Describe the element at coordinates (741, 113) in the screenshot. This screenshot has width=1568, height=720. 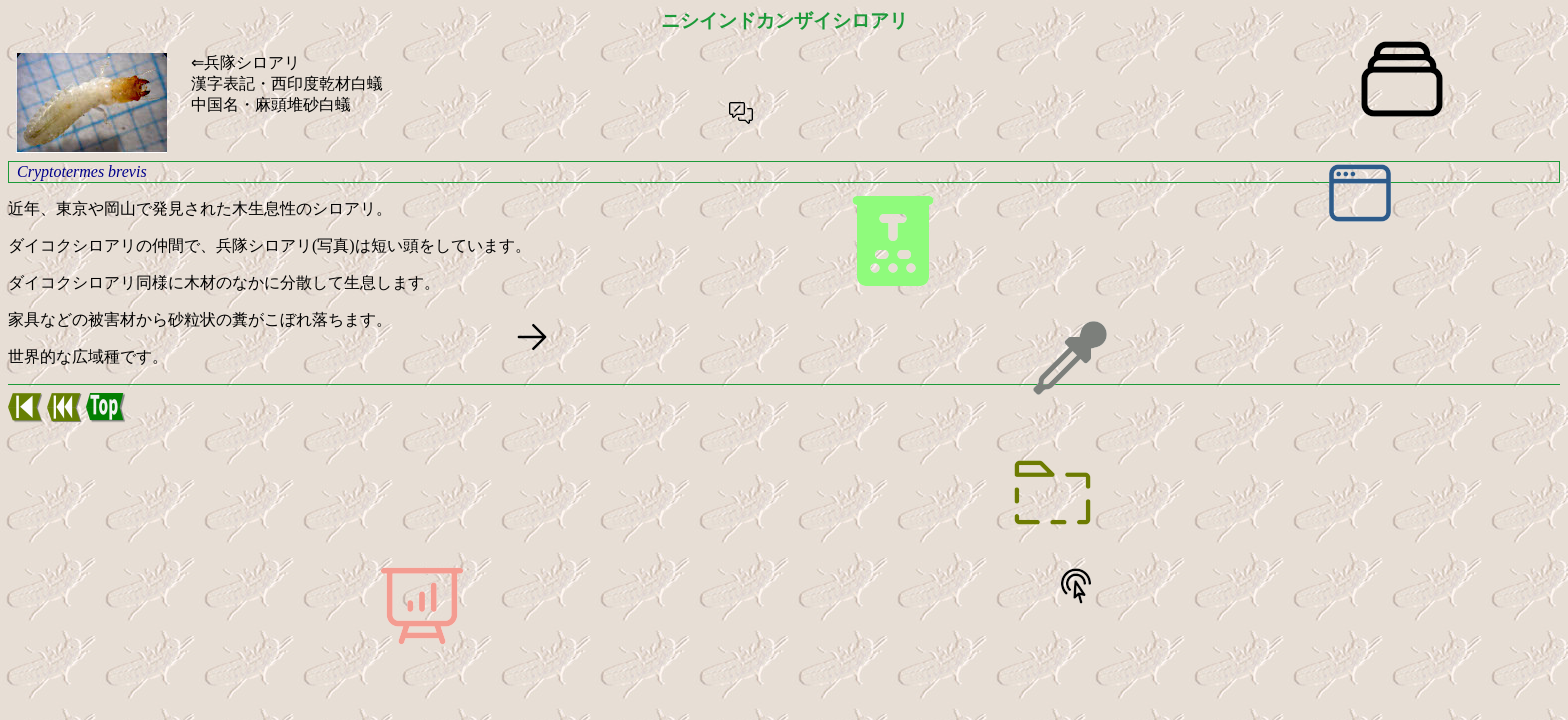
I see `duplicate an existing discussion thread` at that location.